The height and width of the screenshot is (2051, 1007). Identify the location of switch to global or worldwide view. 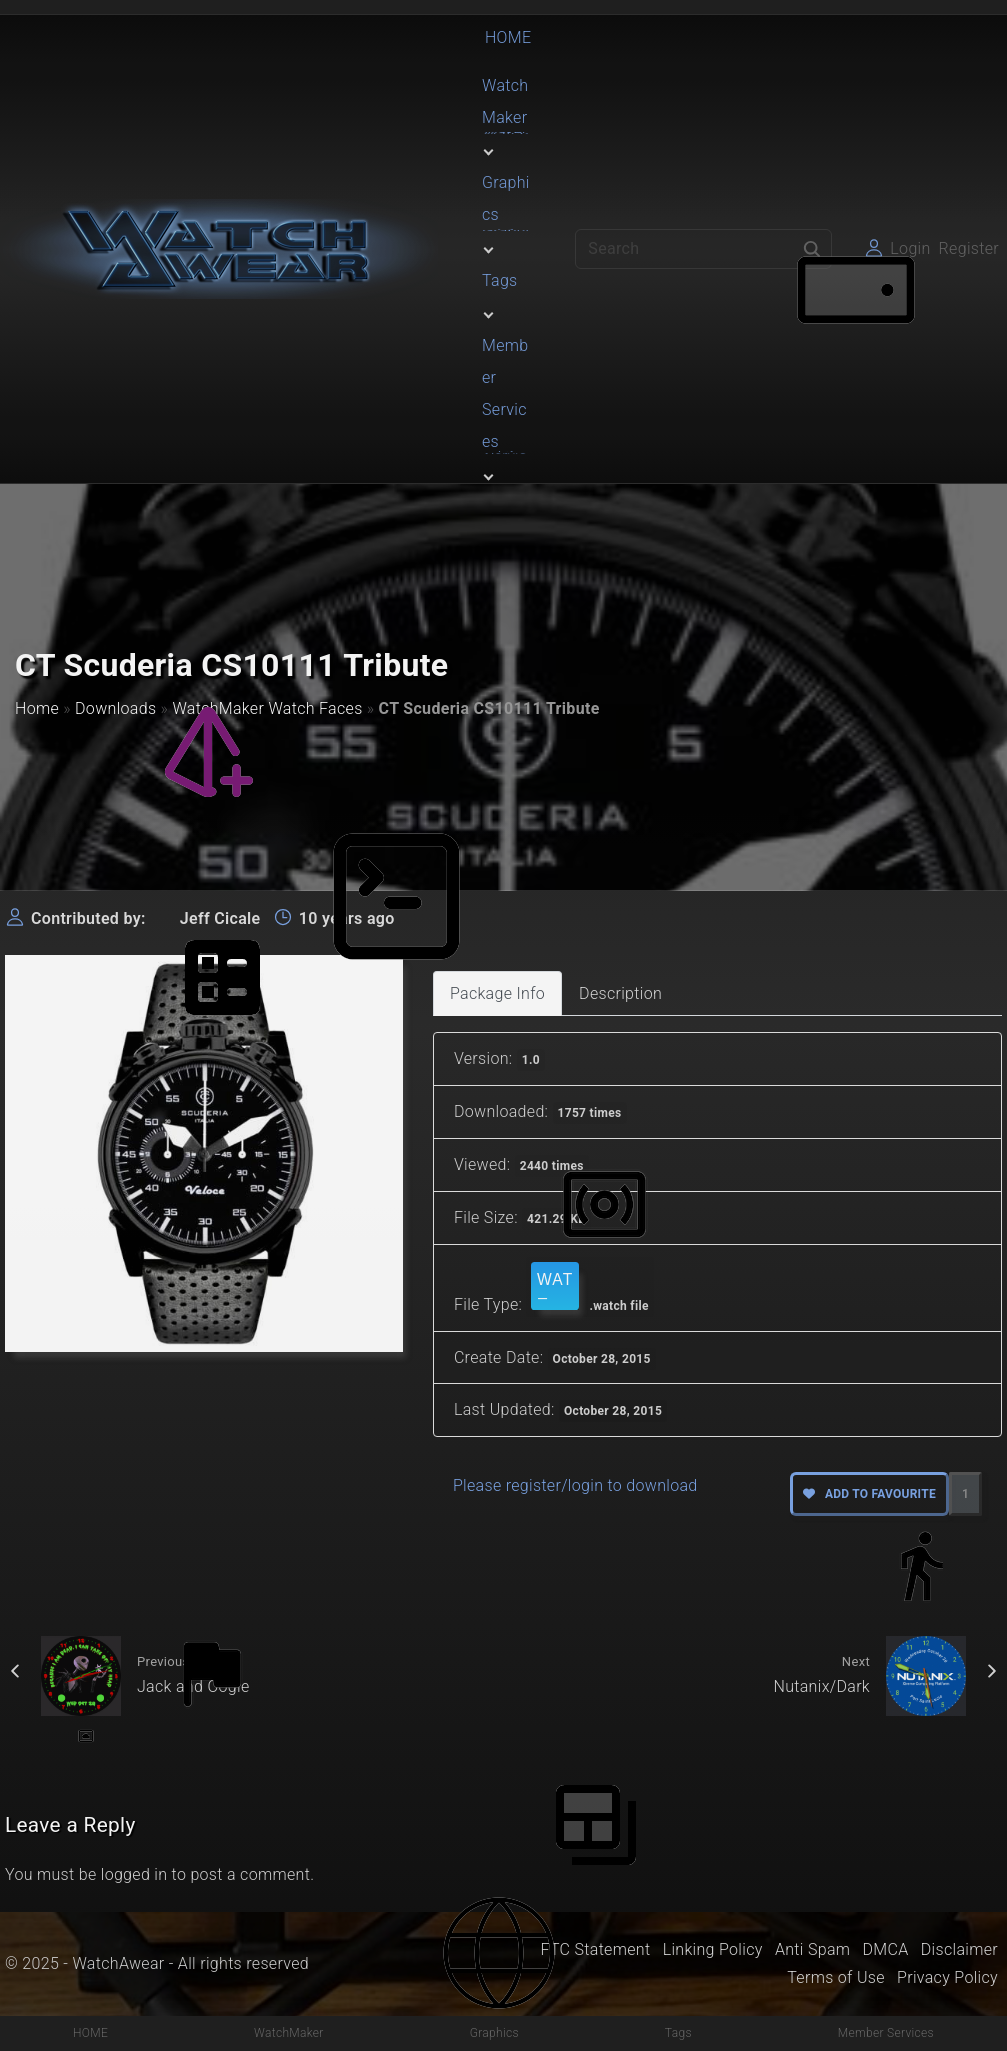
(499, 1953).